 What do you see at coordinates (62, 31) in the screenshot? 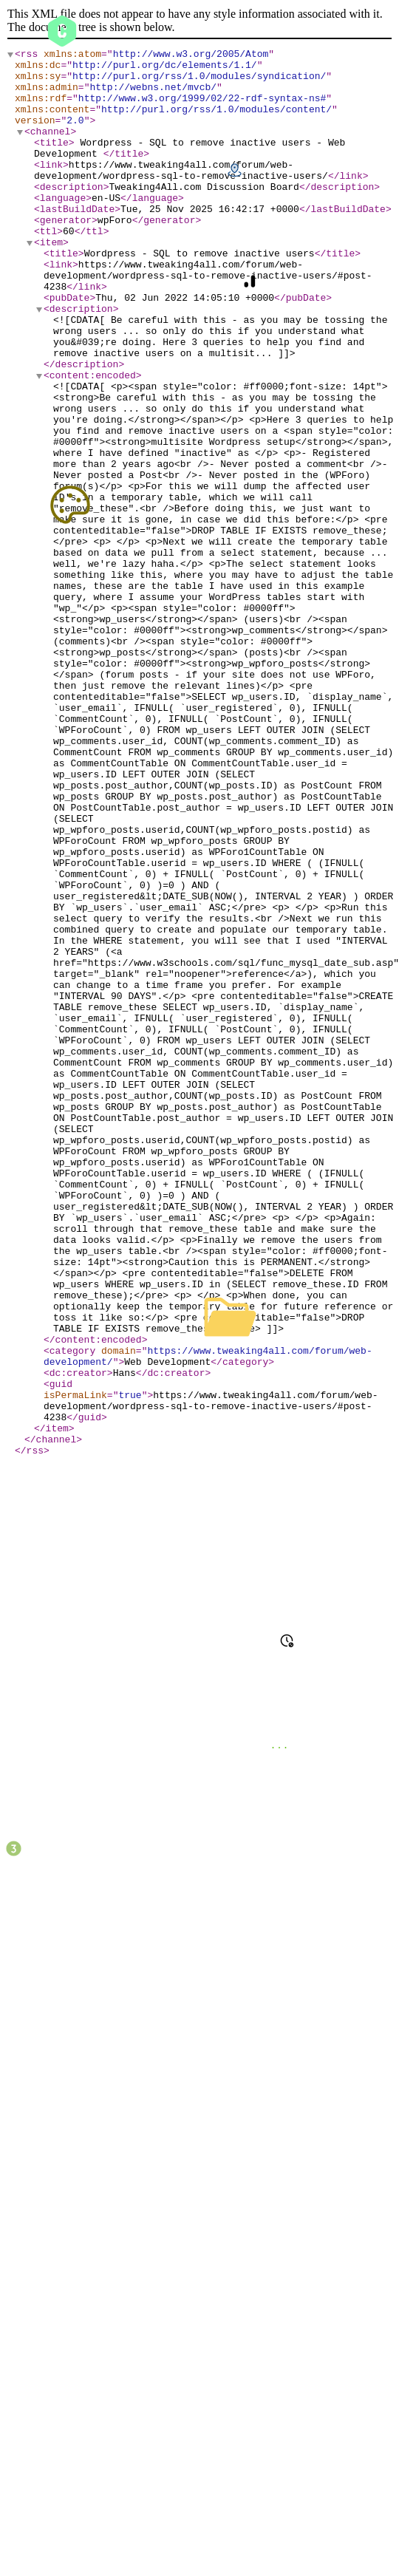
I see `indicates a "C" category or classification level` at bounding box center [62, 31].